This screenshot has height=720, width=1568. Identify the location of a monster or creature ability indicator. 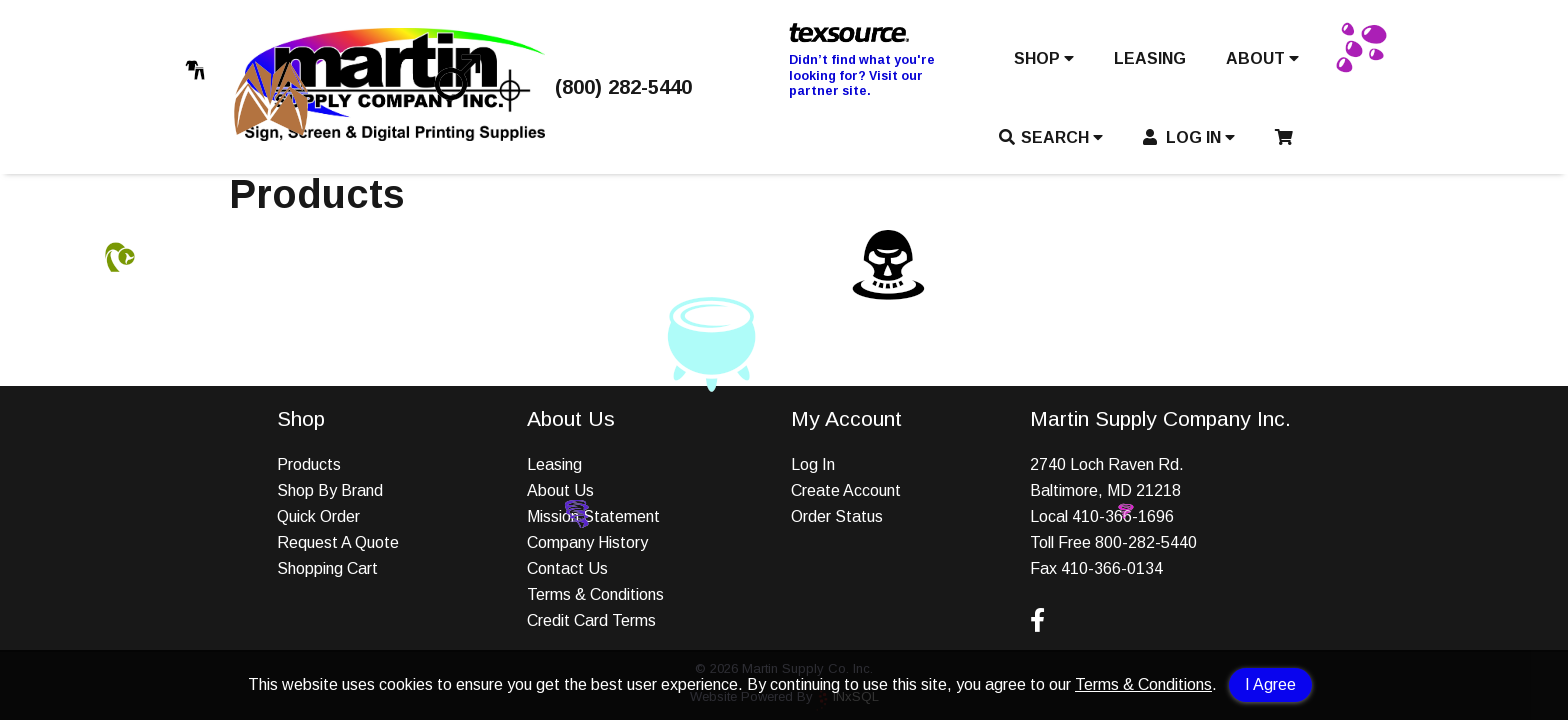
(120, 257).